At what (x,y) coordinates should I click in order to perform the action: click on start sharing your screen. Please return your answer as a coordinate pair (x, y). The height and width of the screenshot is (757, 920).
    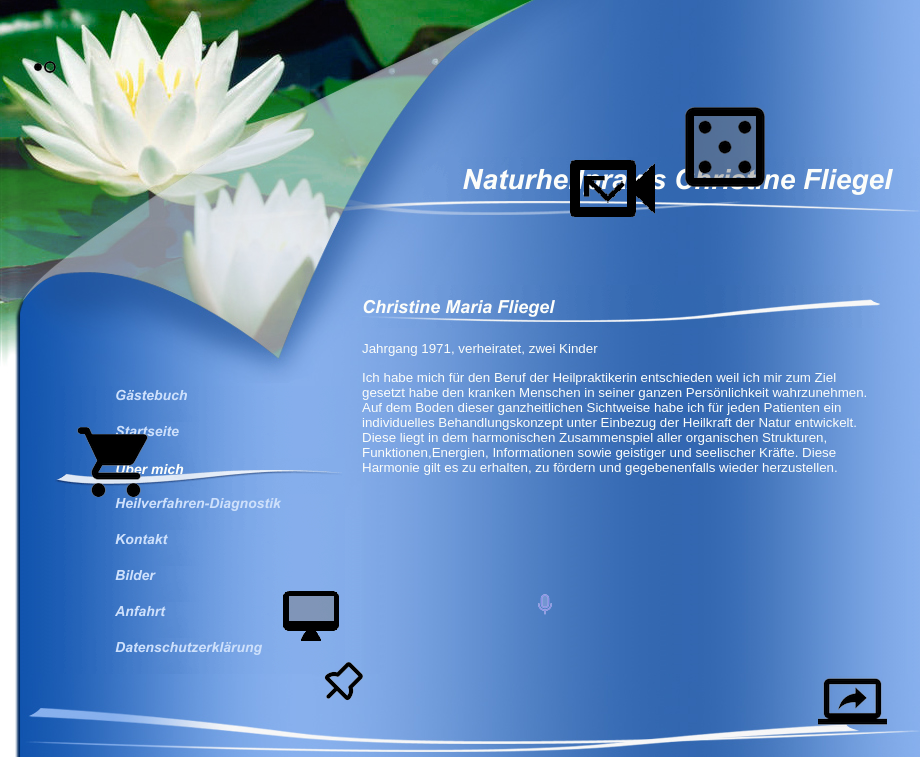
    Looking at the image, I should click on (852, 701).